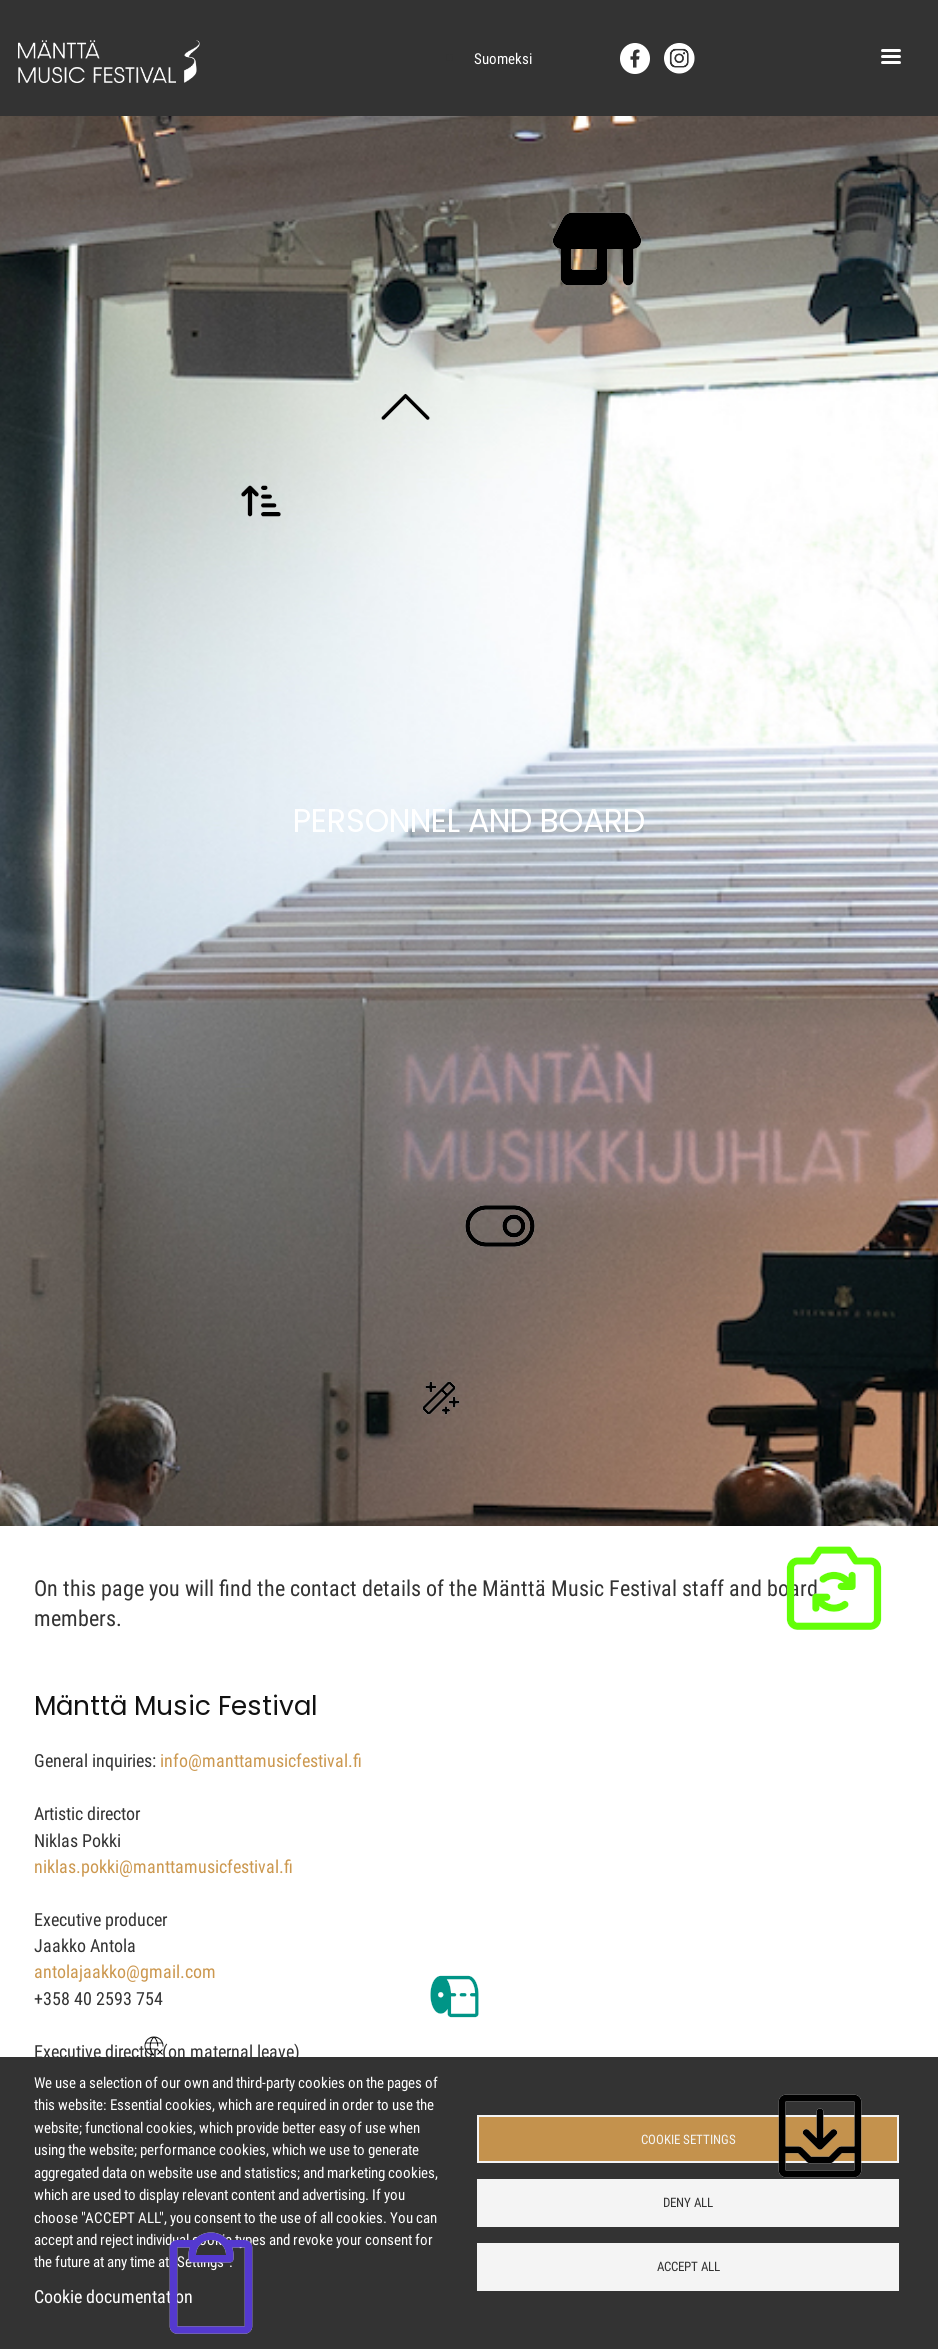 The height and width of the screenshot is (2349, 938). I want to click on switch between front and rear camera, so click(834, 1590).